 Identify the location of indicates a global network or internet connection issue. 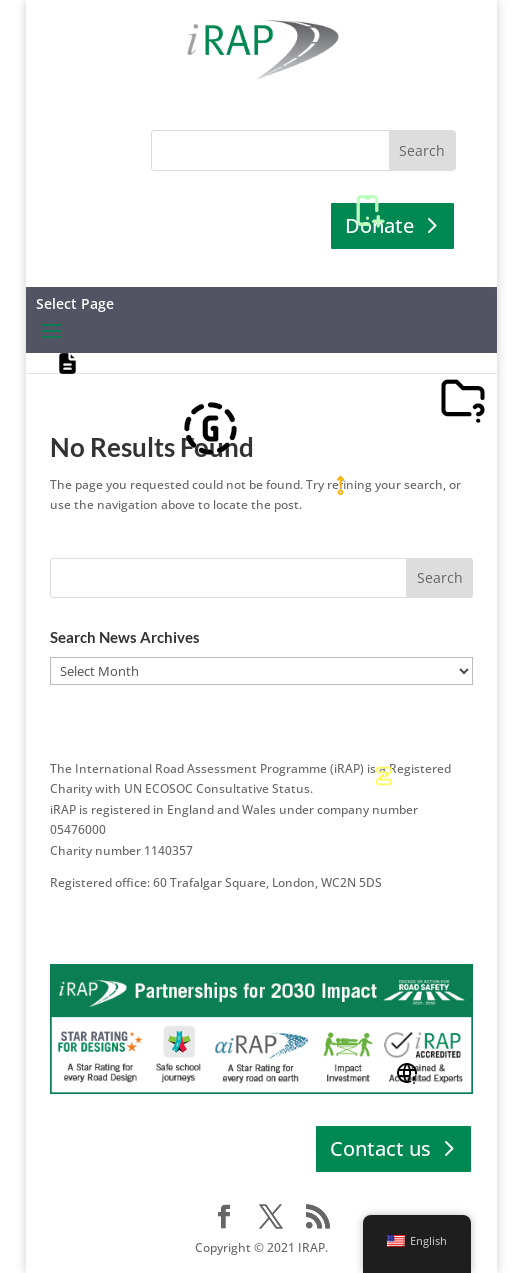
(407, 1073).